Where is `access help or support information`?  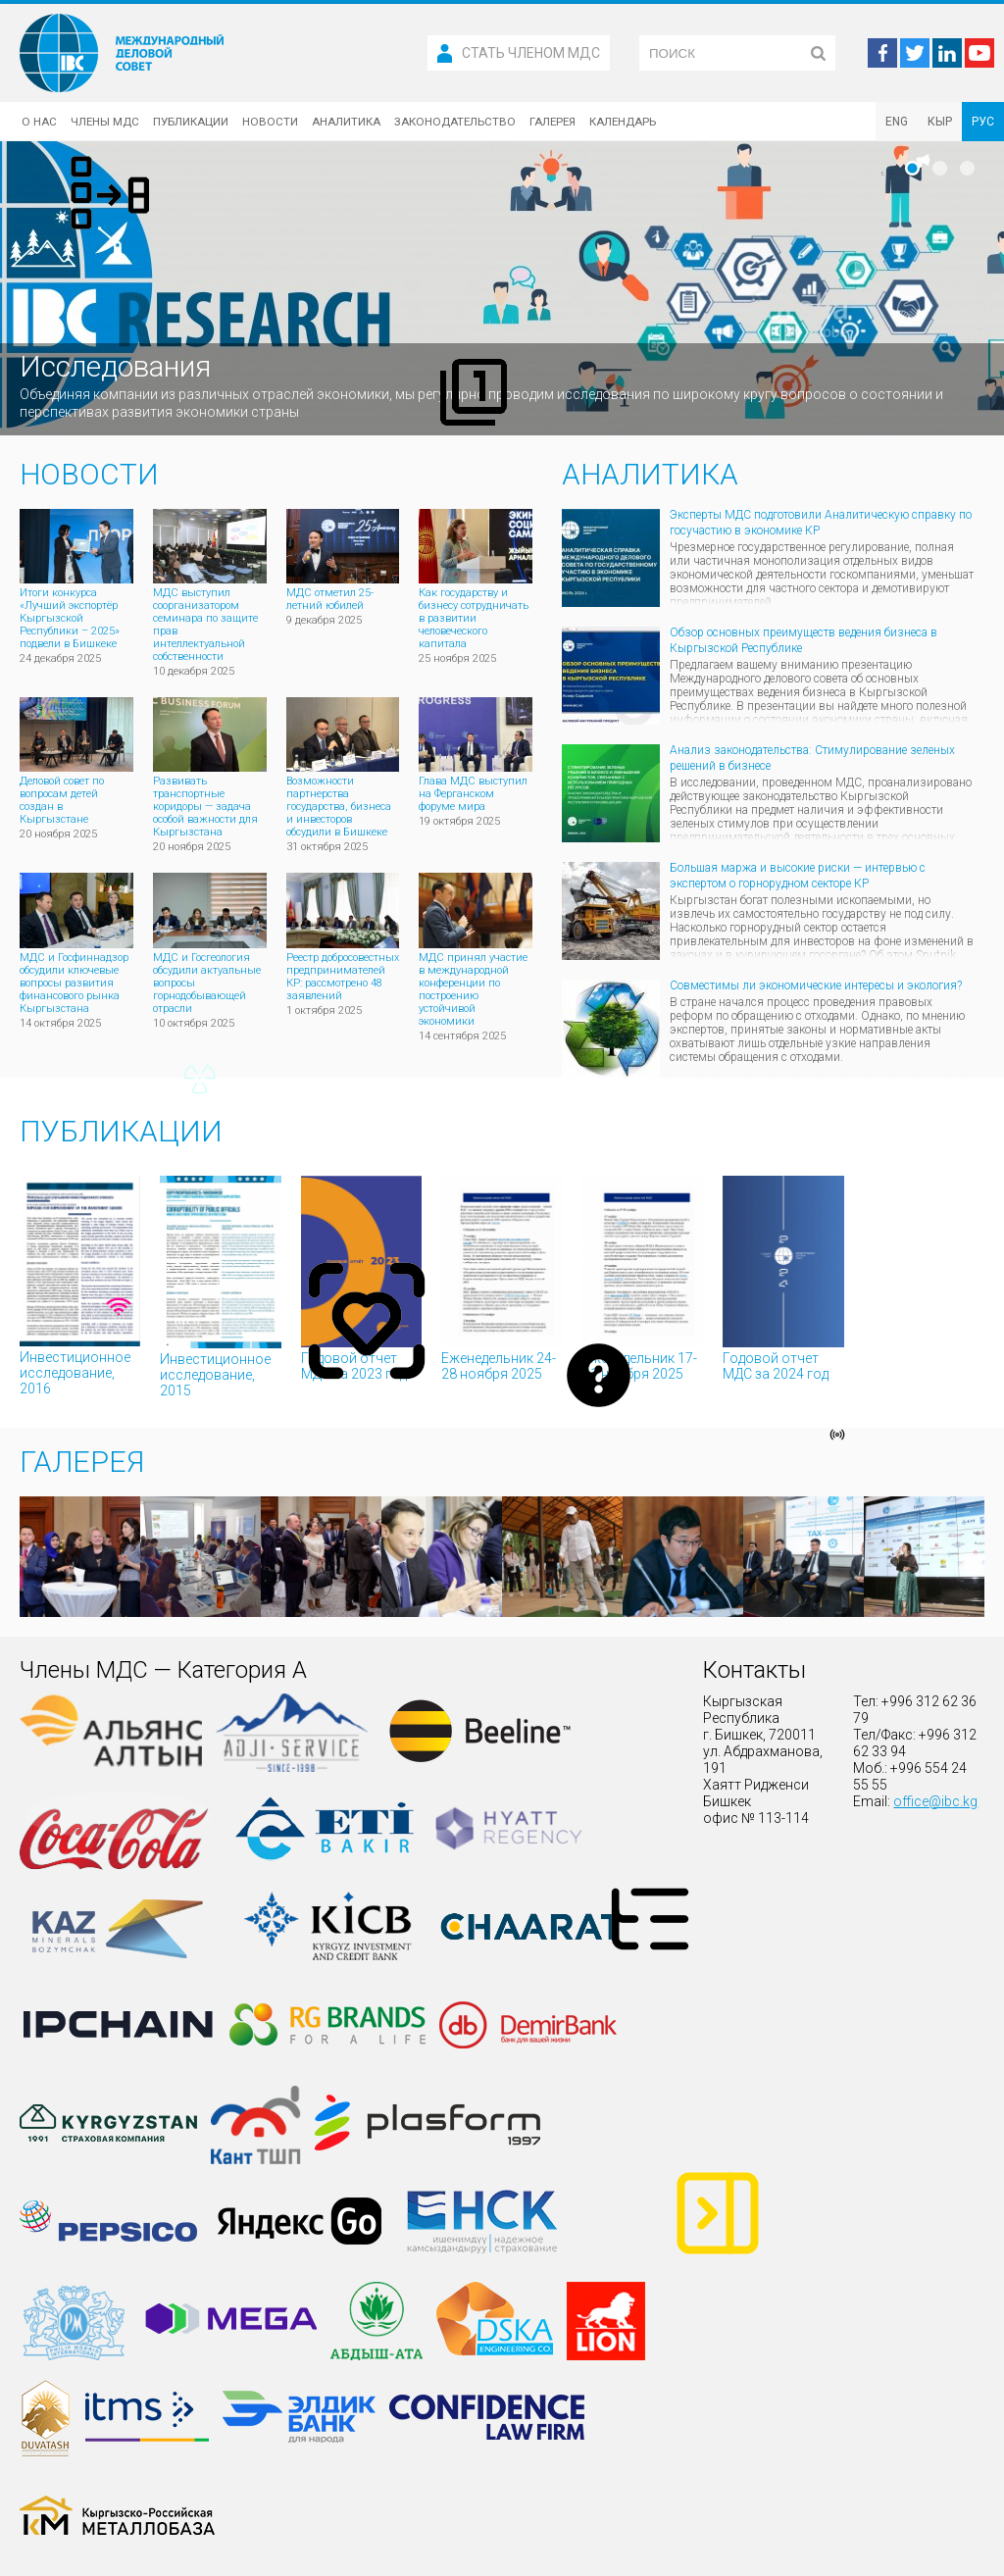 access help or support information is located at coordinates (598, 1375).